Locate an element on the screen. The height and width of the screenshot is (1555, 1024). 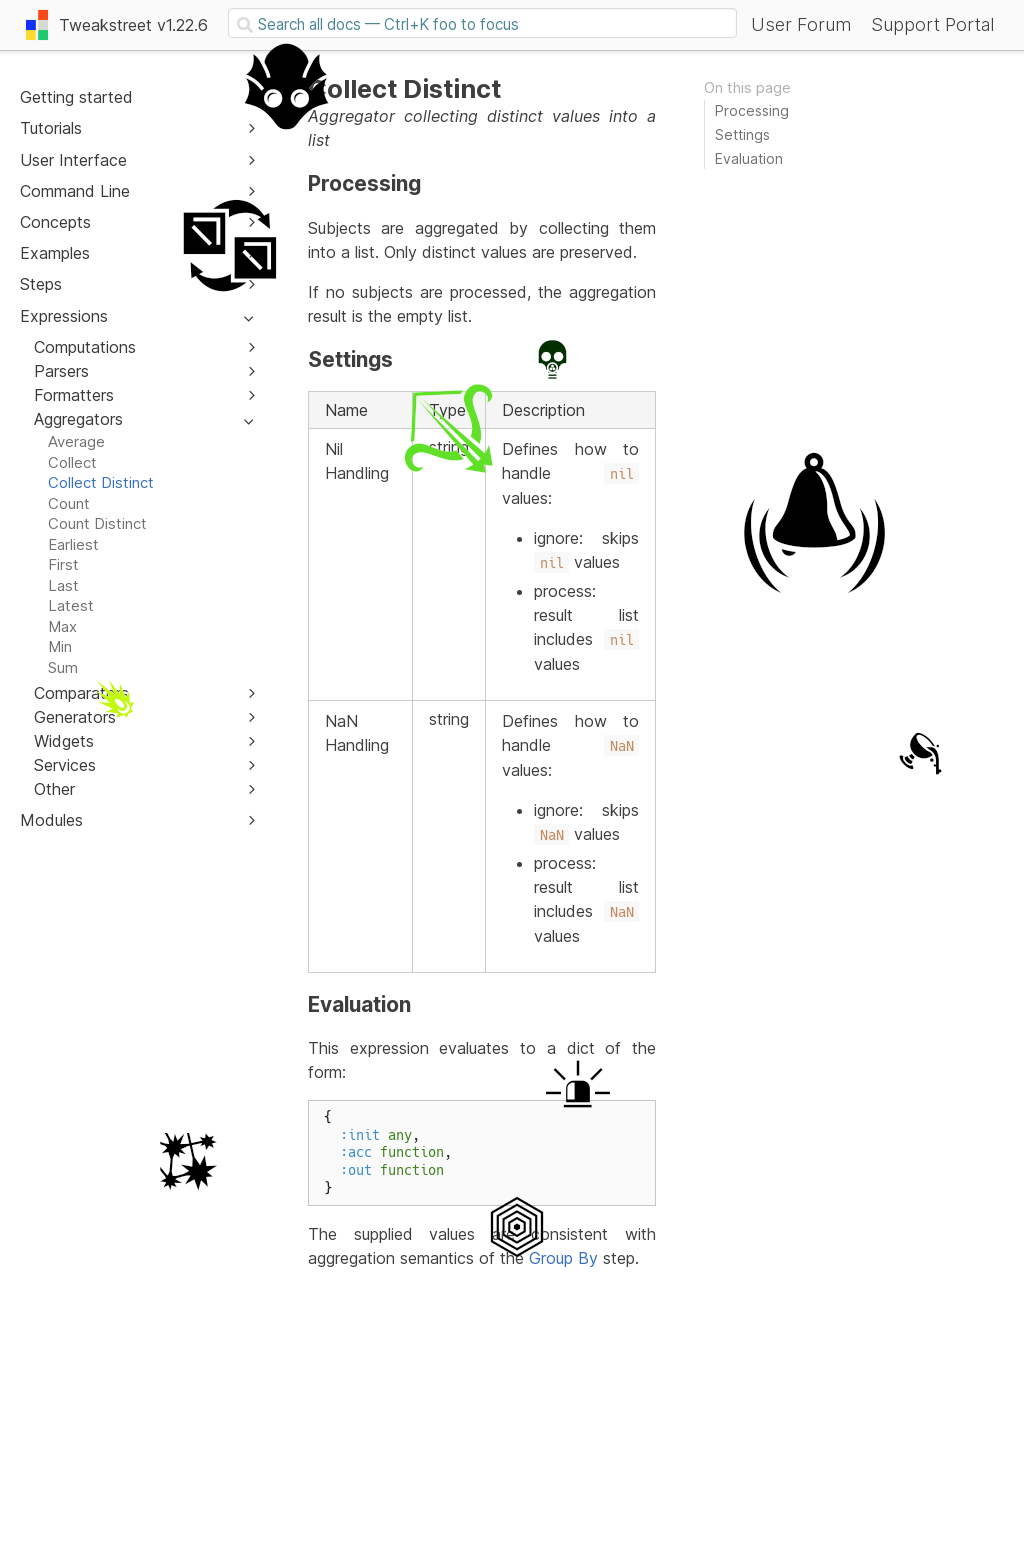
indicates laser or energy weapon effect is located at coordinates (189, 1162).